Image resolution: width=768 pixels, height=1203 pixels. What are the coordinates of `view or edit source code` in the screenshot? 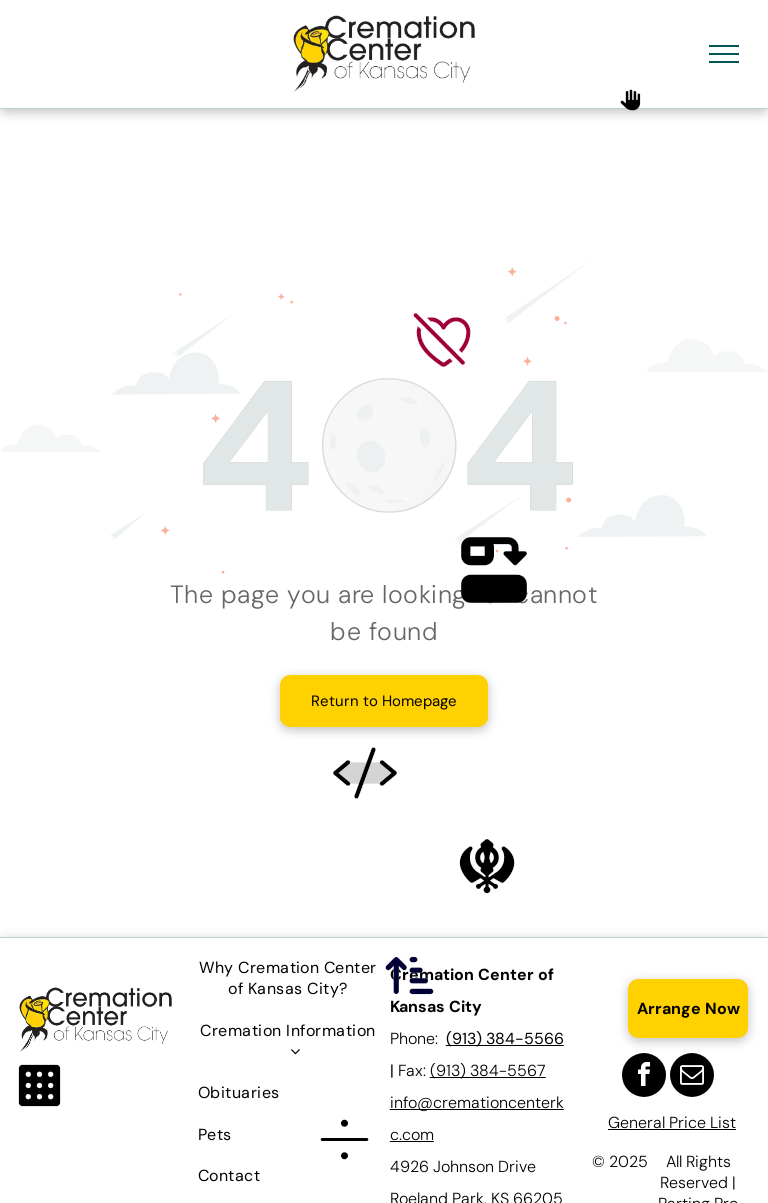 It's located at (365, 773).